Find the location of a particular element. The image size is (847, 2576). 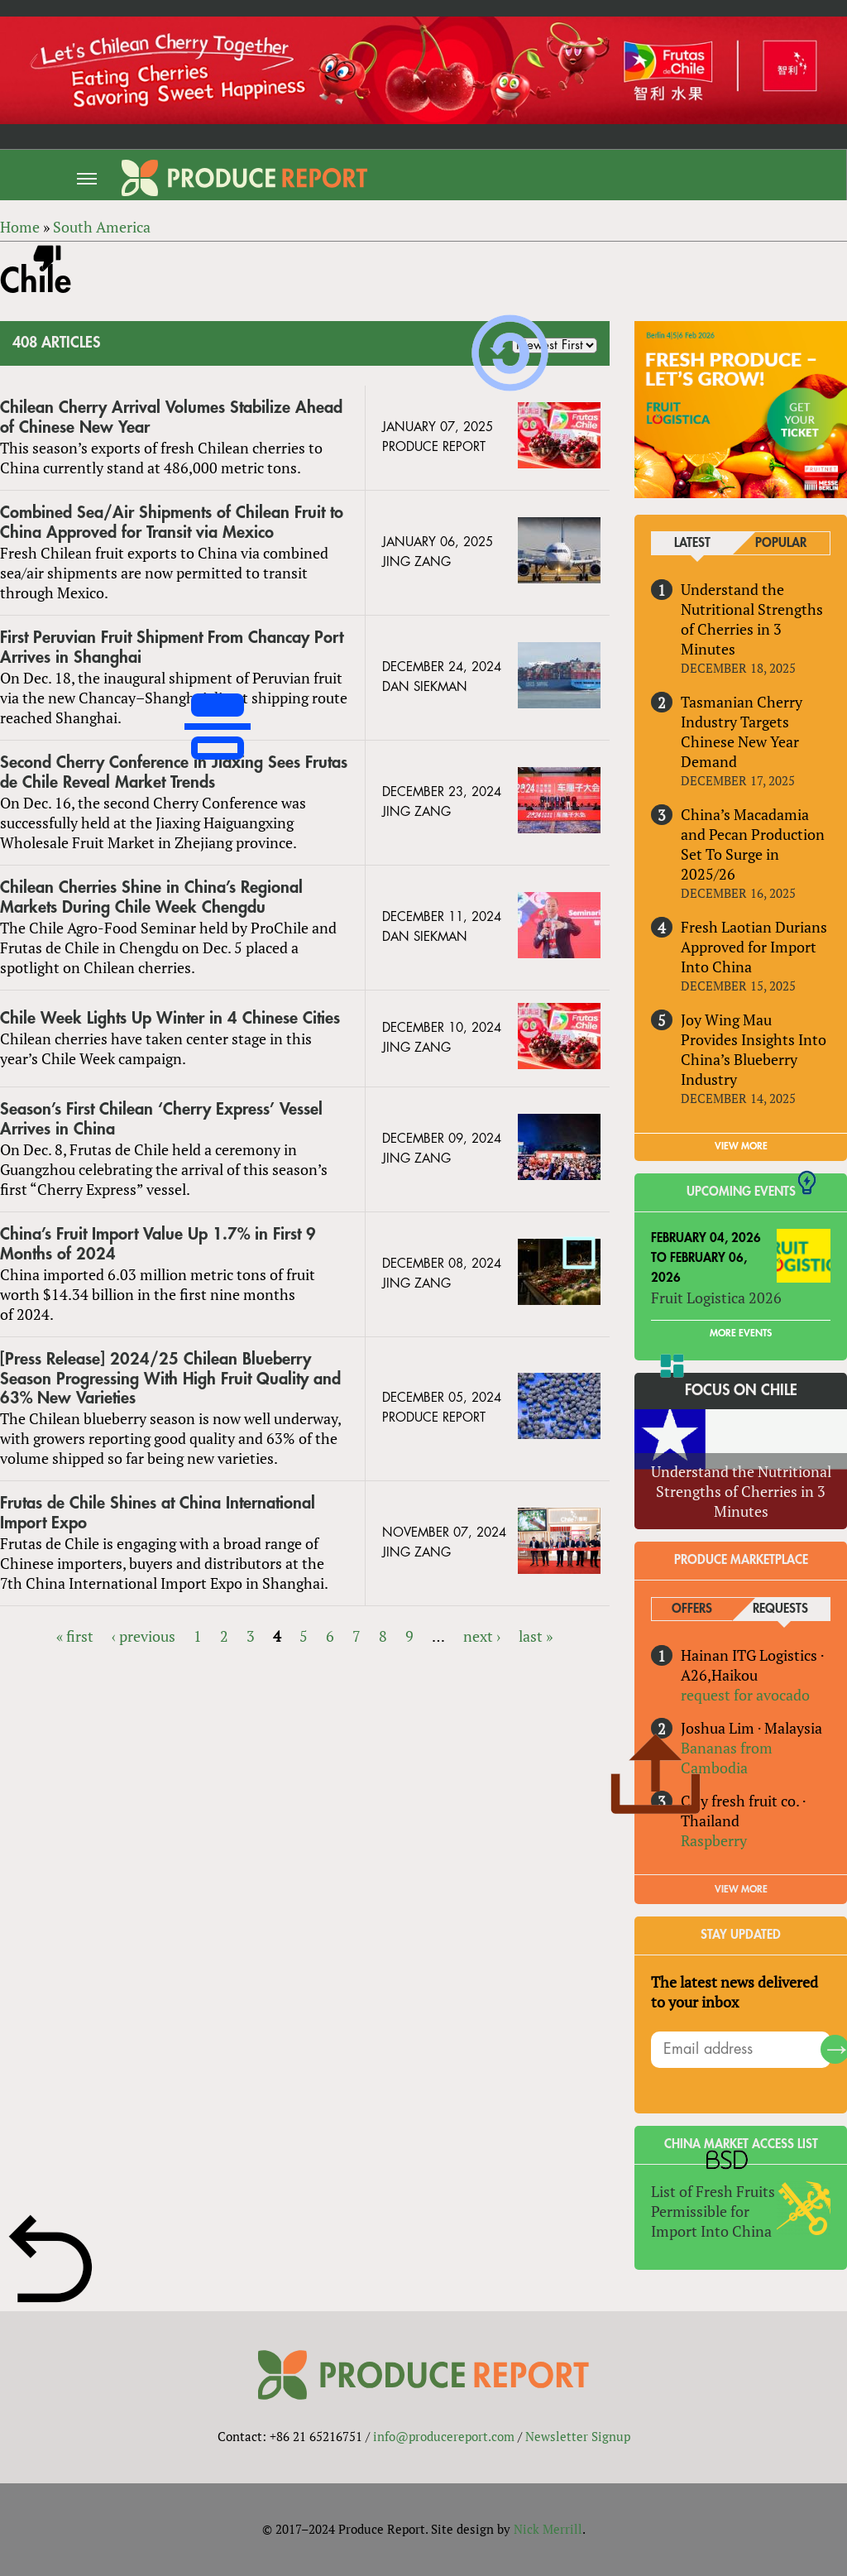

BSD operating system logo is located at coordinates (727, 2160).